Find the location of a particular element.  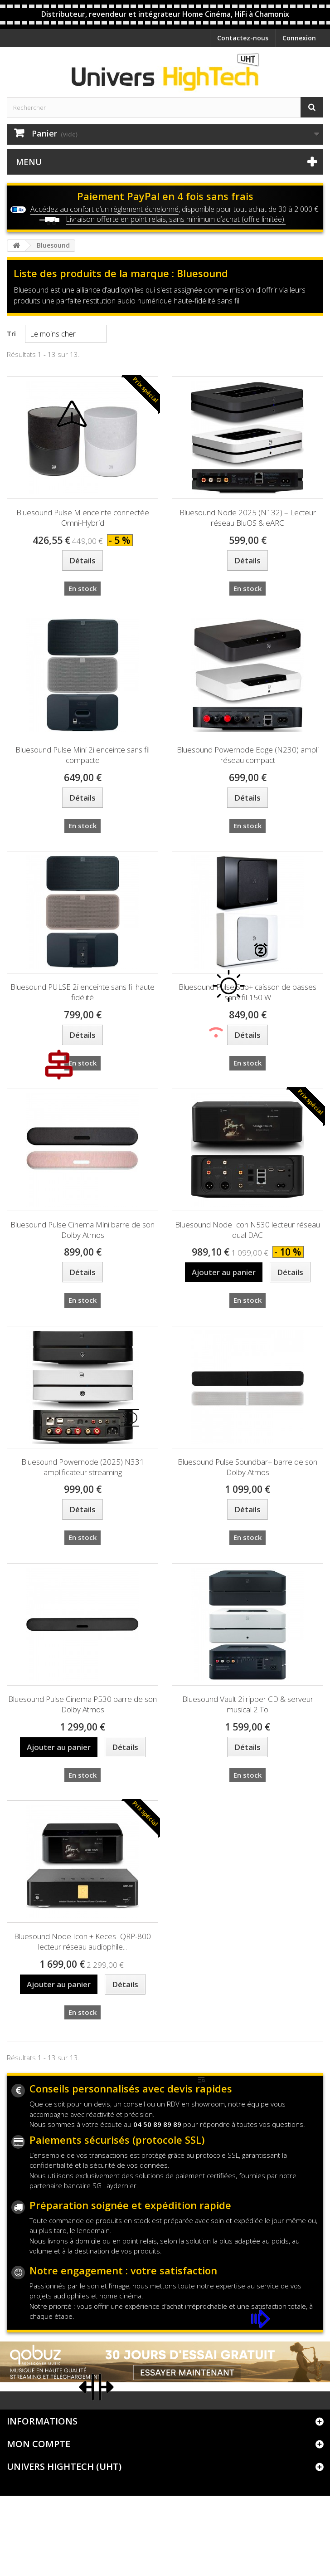

snooze an alarm or reminder is located at coordinates (261, 950).